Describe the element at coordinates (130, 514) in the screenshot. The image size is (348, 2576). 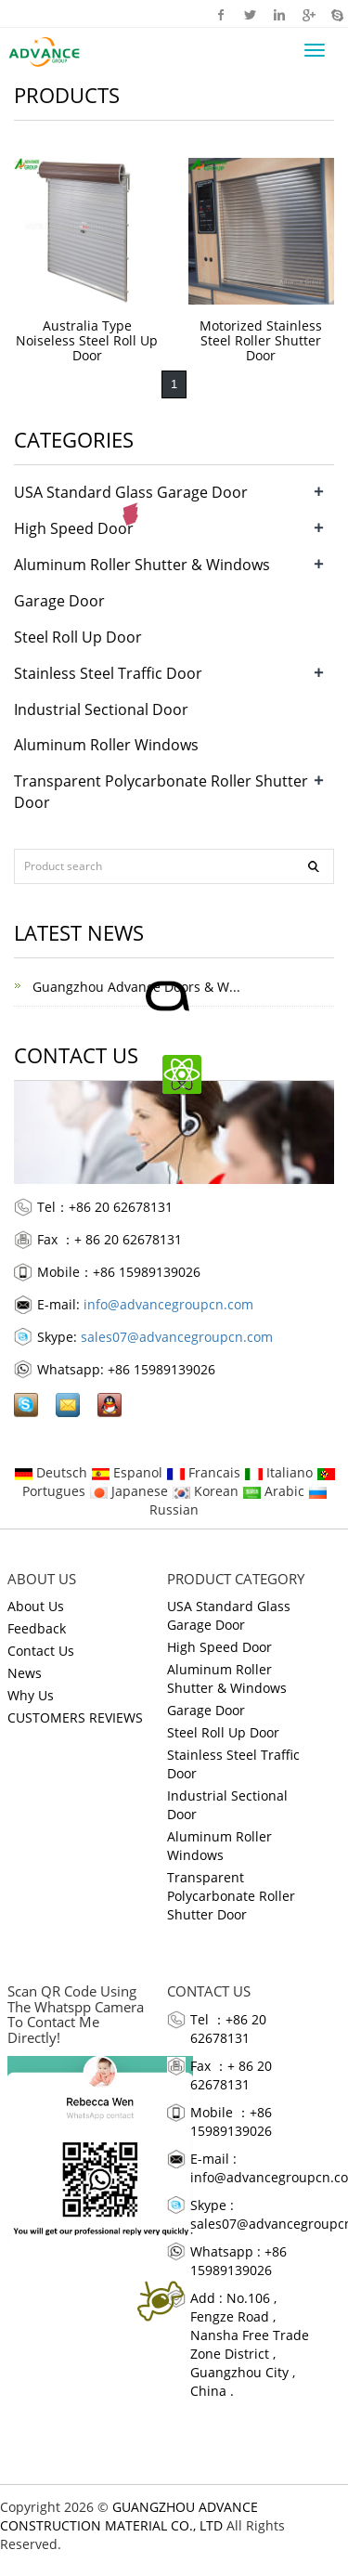
I see `visit BoardGameGeek website` at that location.